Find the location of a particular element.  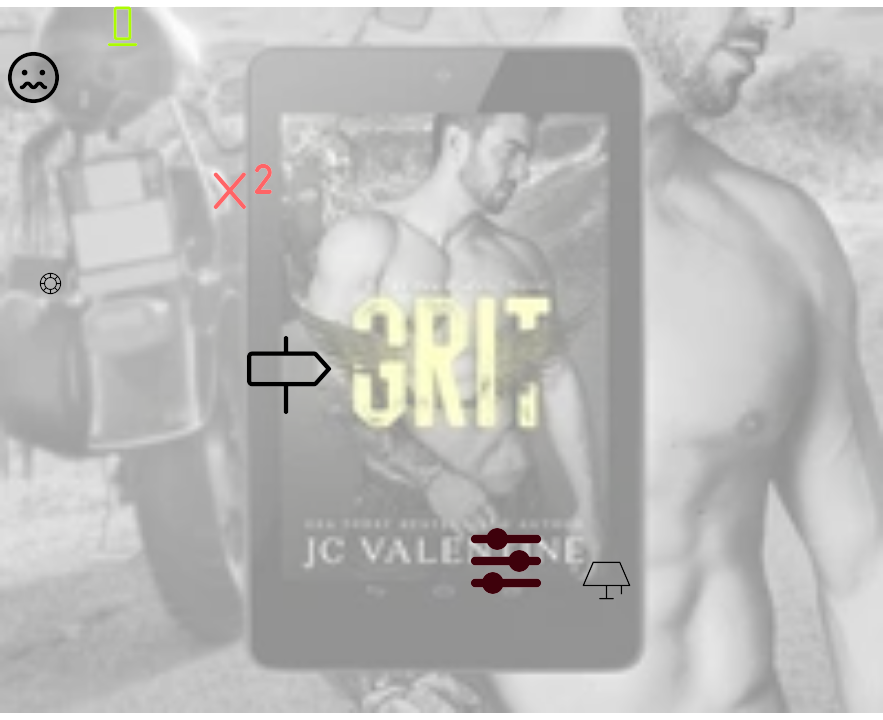

align object to bottom edge is located at coordinates (122, 25).